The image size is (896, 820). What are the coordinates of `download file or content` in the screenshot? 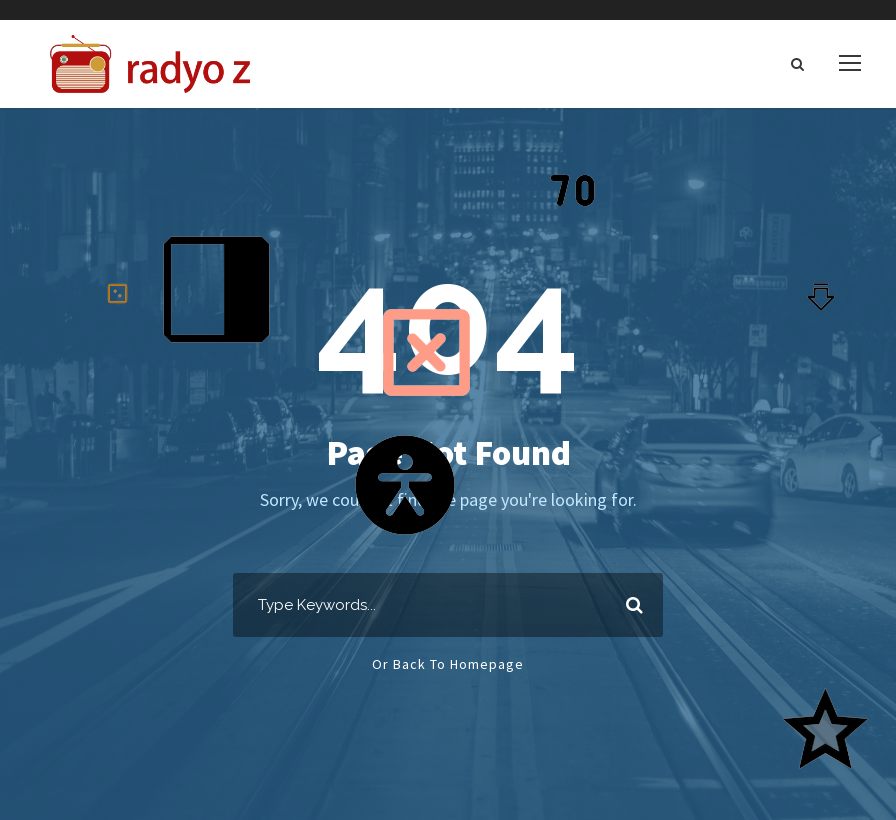 It's located at (821, 296).